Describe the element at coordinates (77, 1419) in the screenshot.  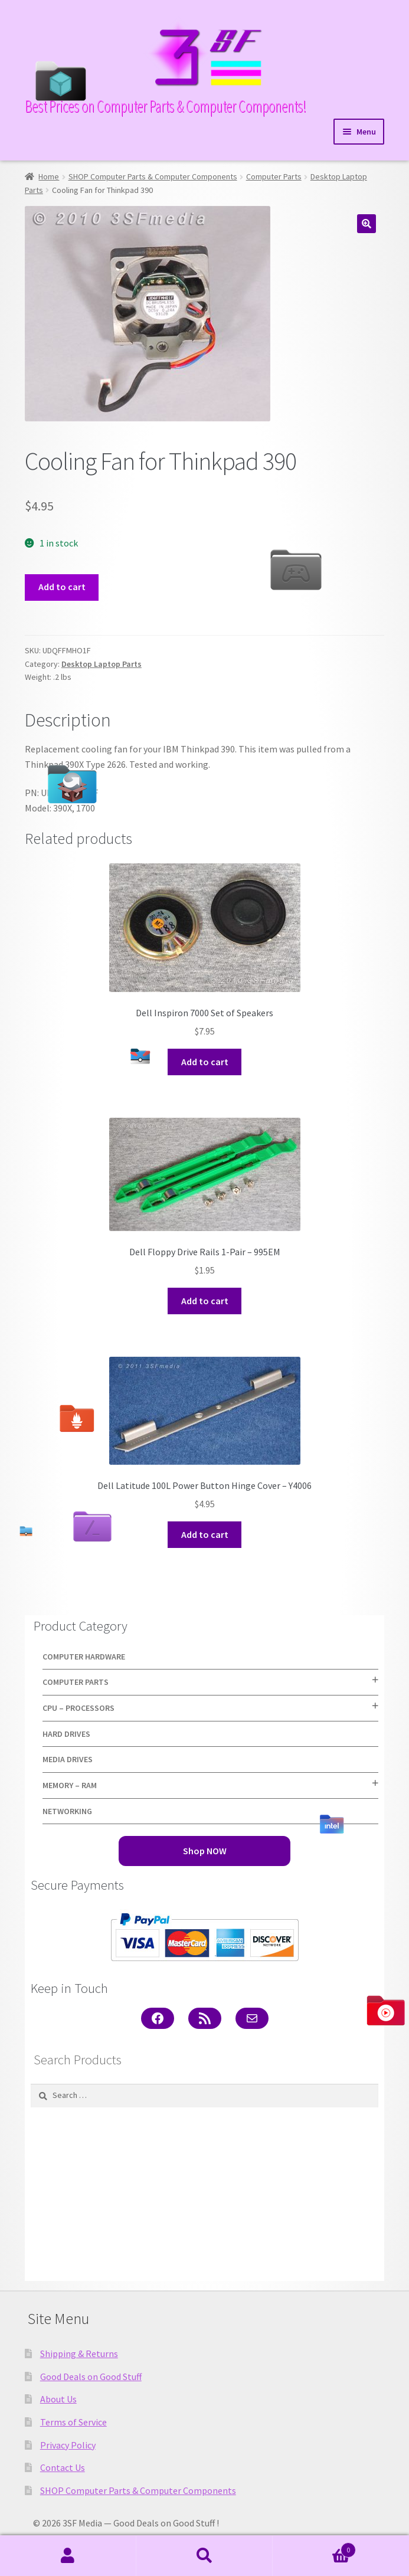
I see `open prometheus monitoring project folder` at that location.